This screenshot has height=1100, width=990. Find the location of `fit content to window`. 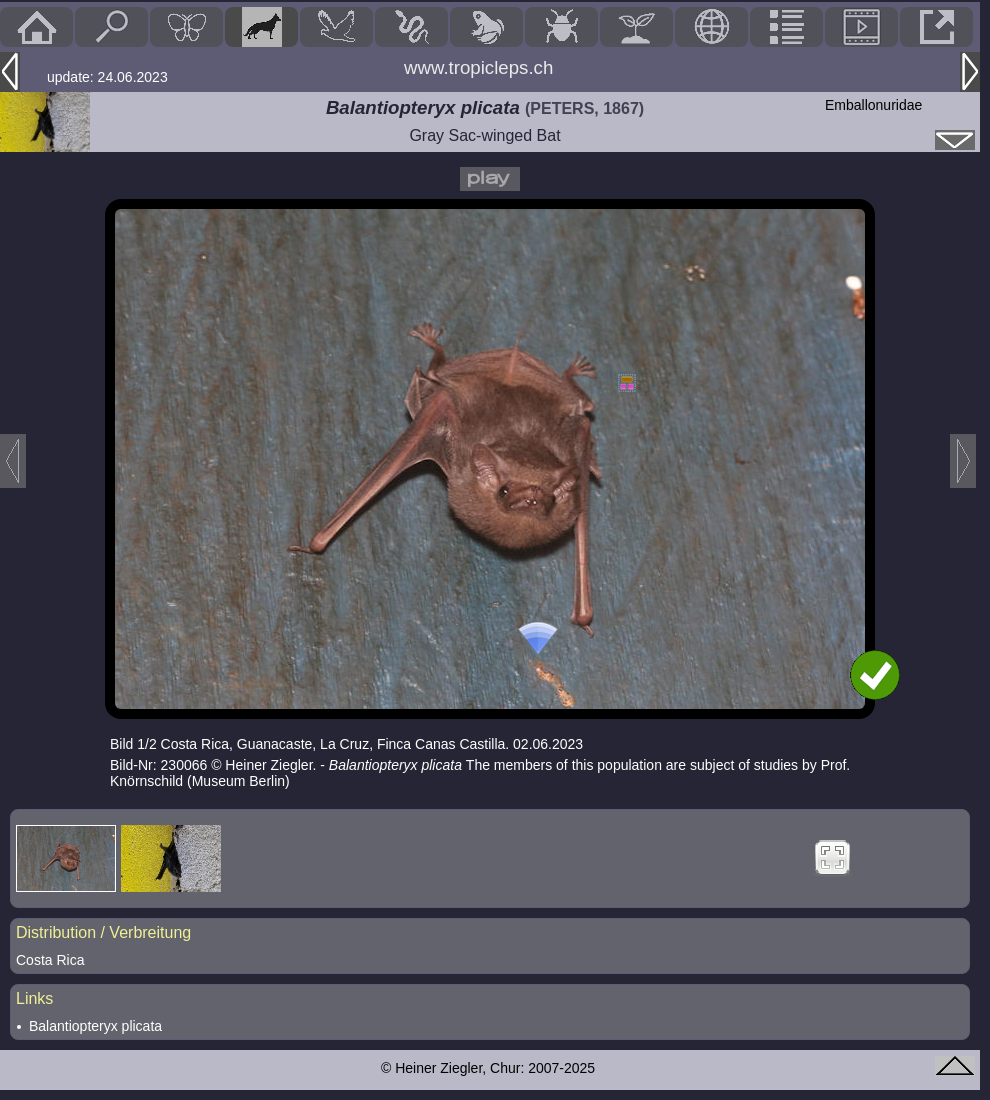

fit content to window is located at coordinates (832, 856).